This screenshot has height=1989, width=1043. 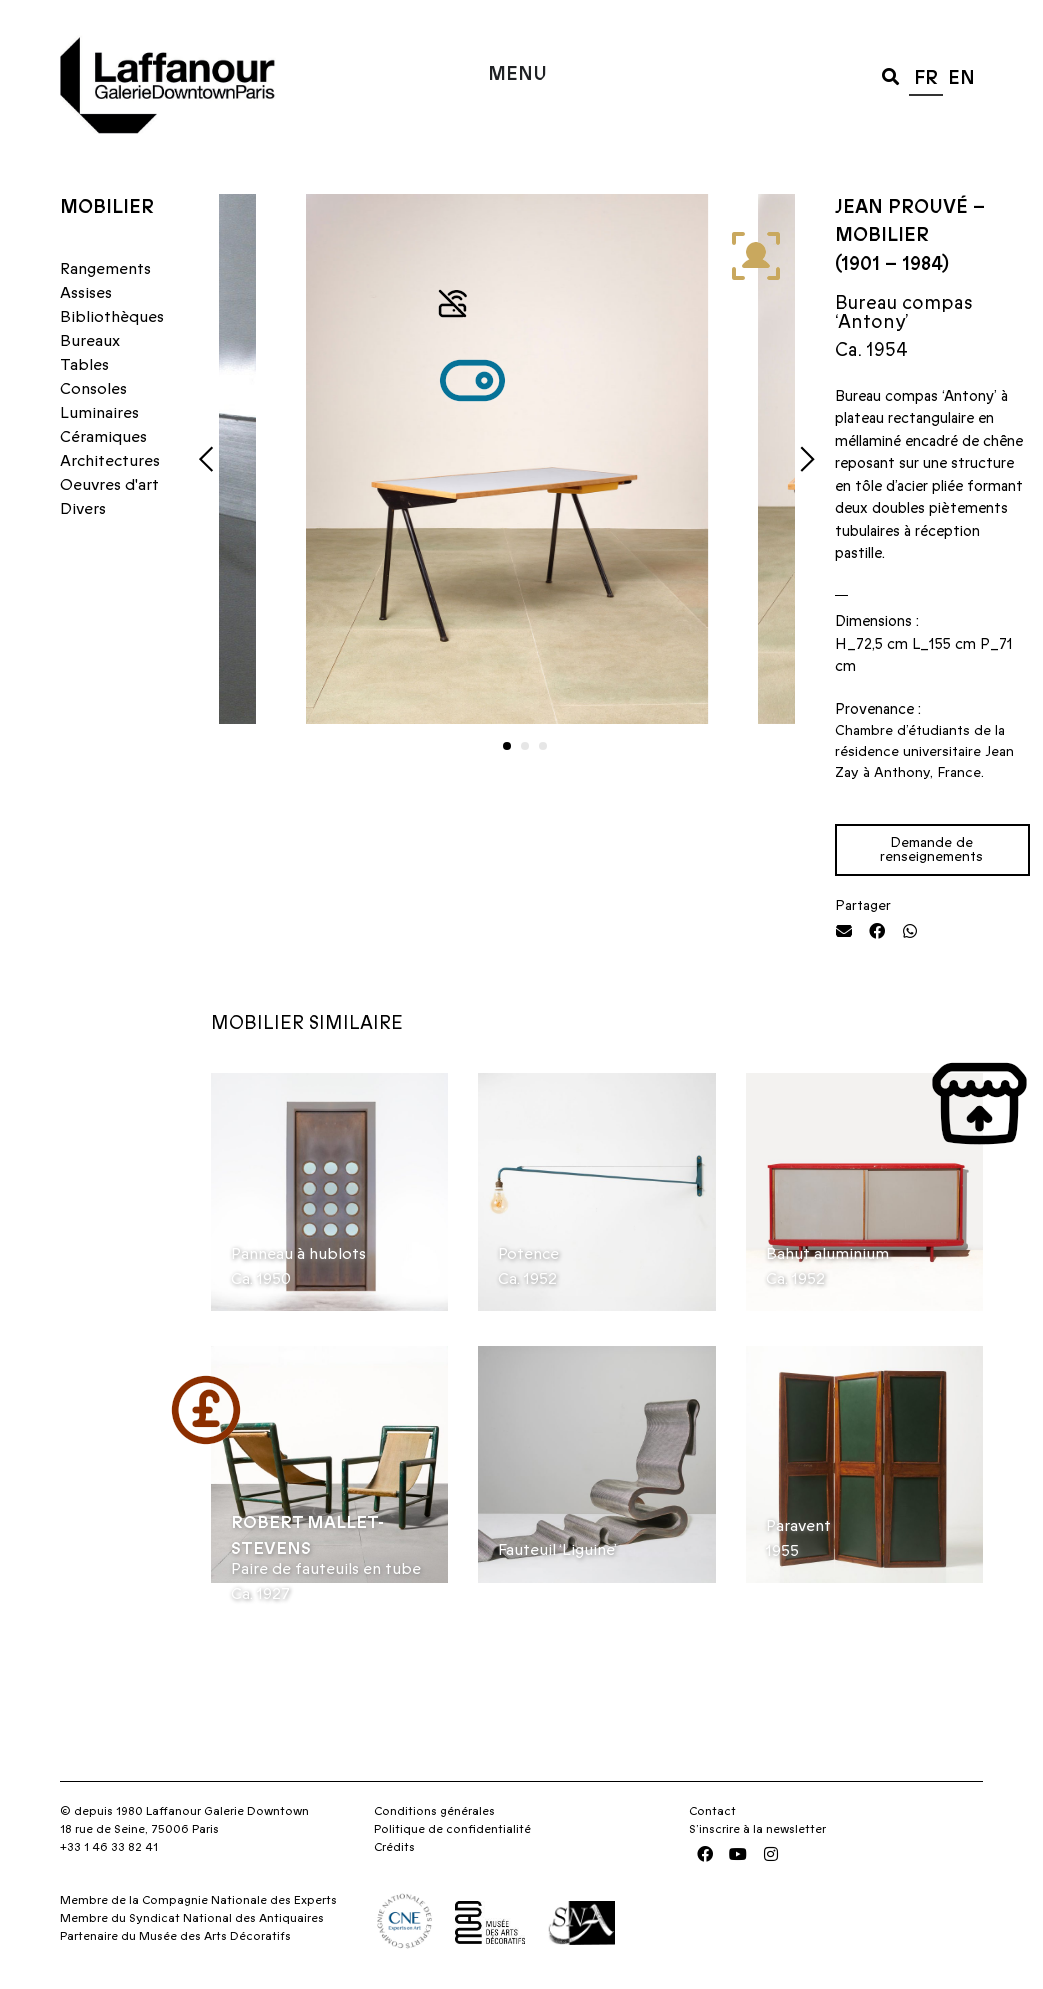 I want to click on focus on current user profile, so click(x=756, y=256).